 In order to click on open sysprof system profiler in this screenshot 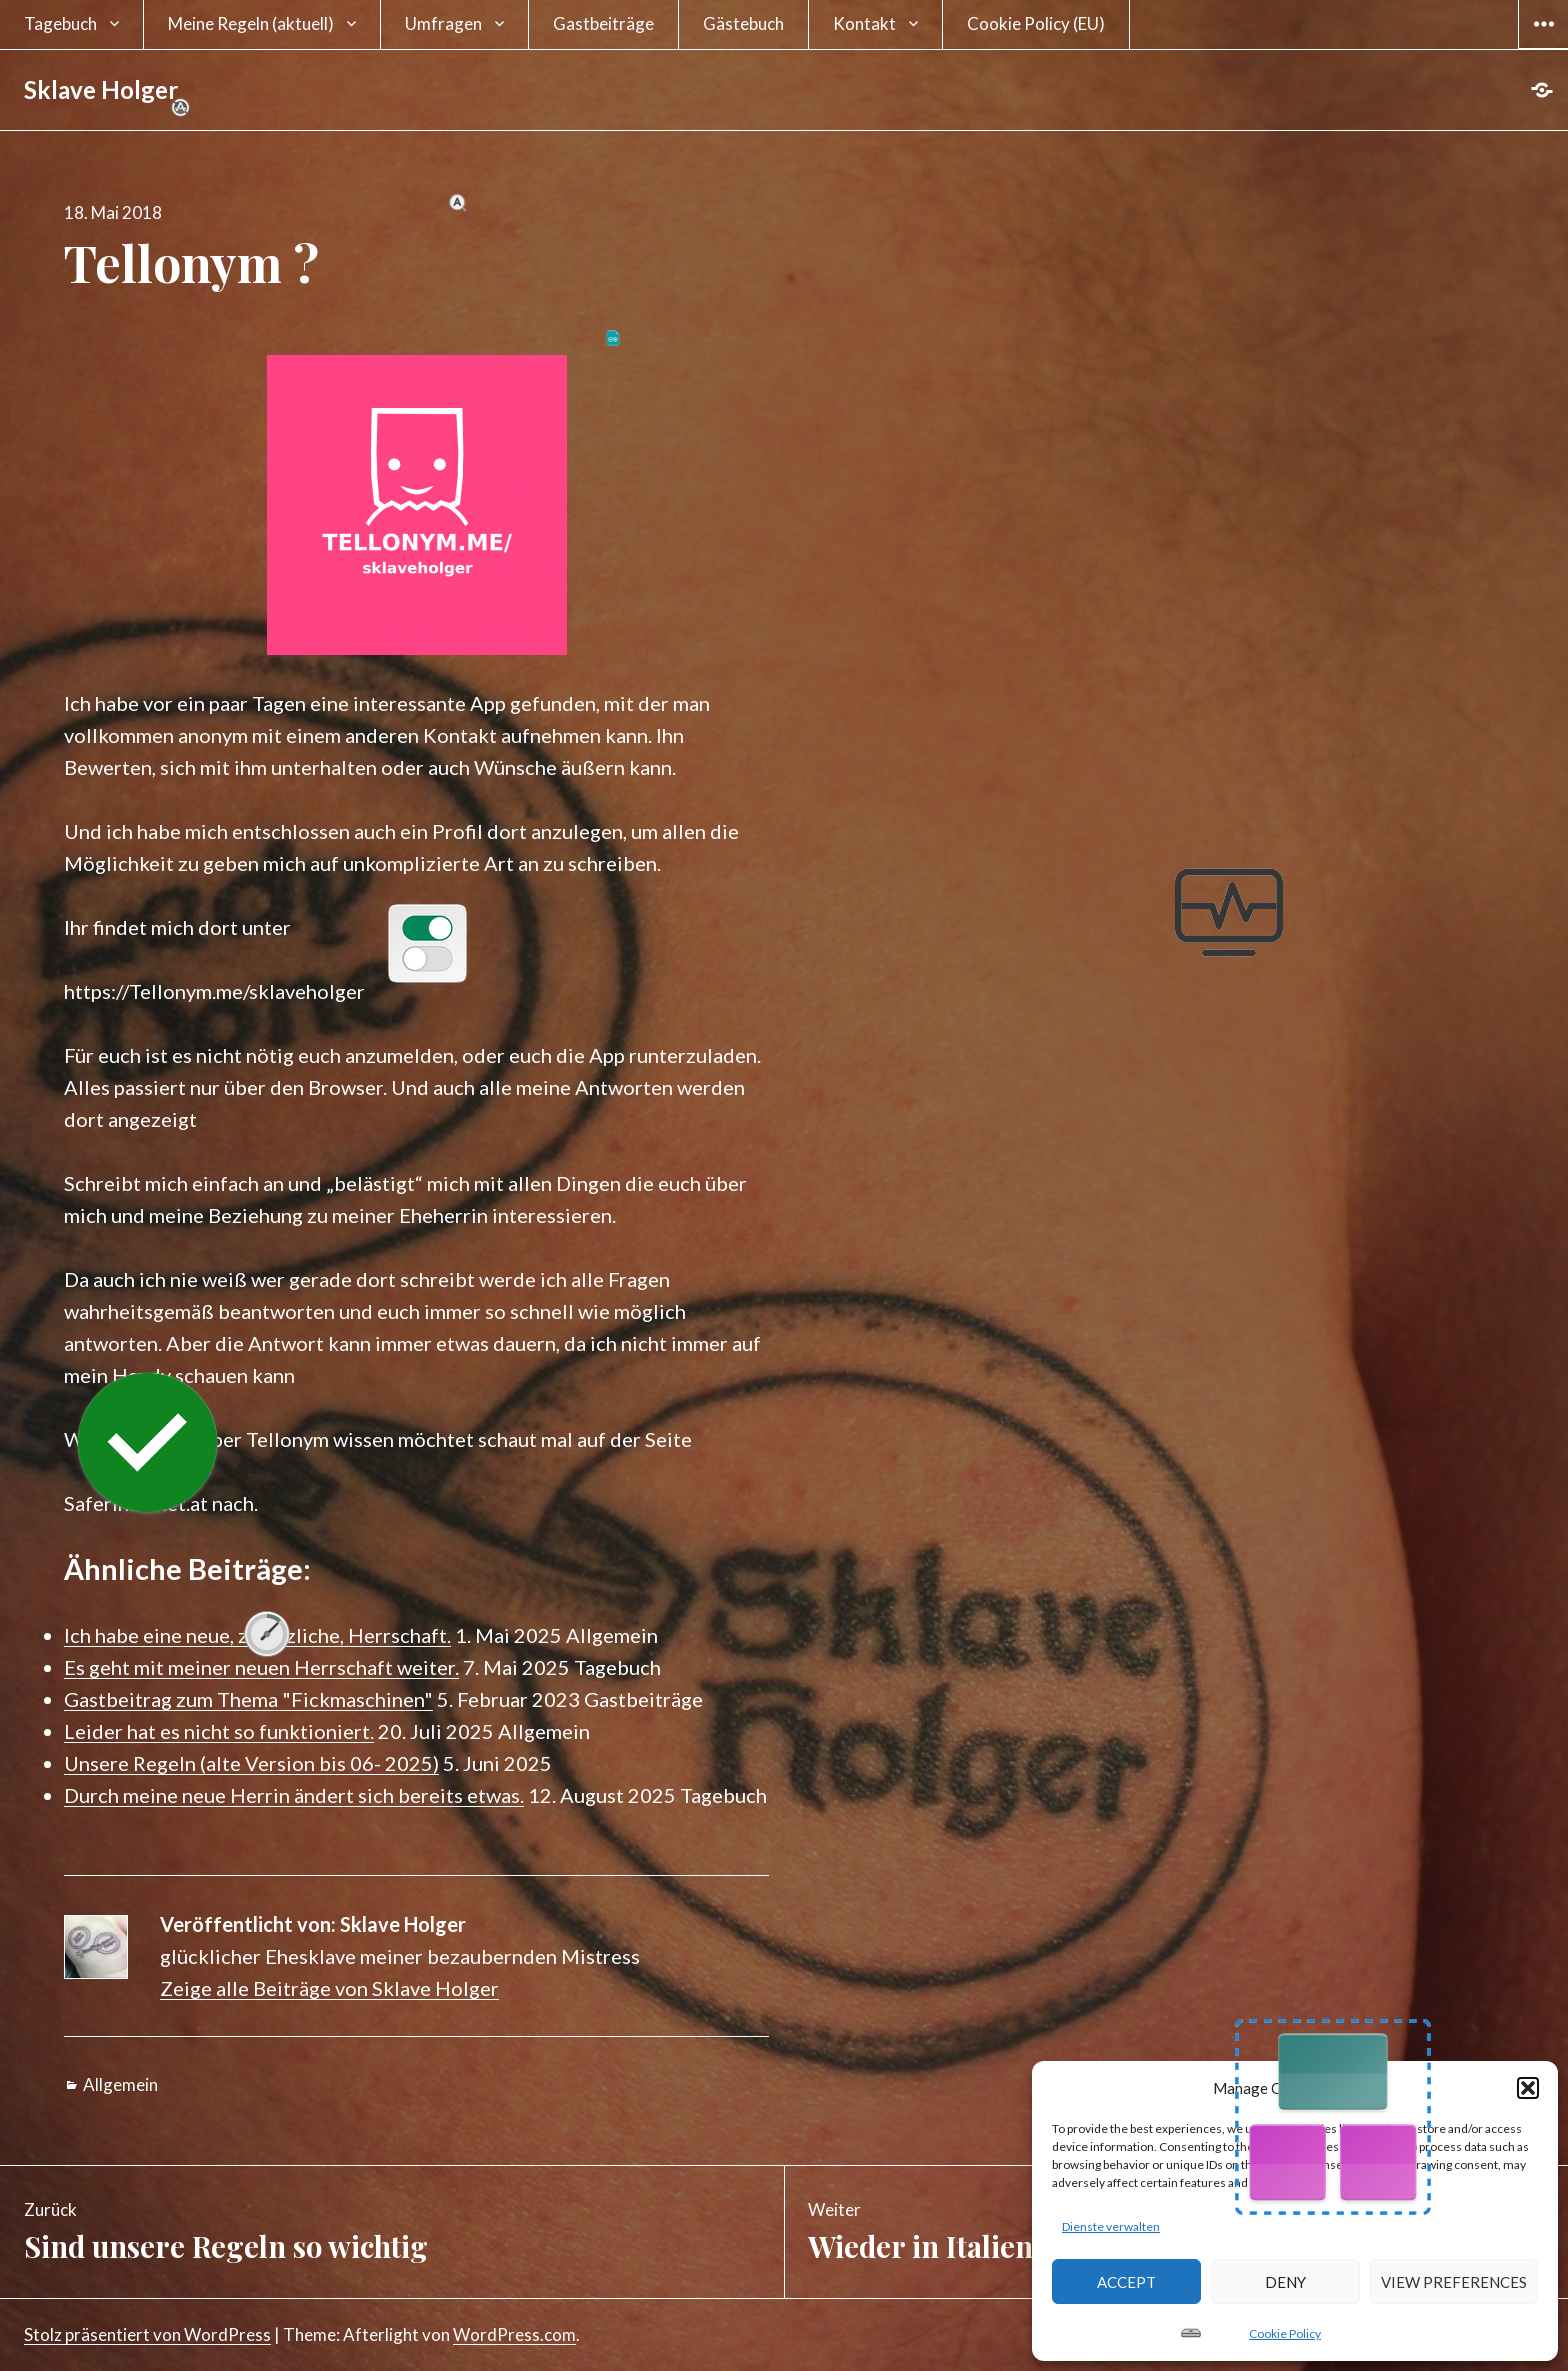, I will do `click(267, 1634)`.